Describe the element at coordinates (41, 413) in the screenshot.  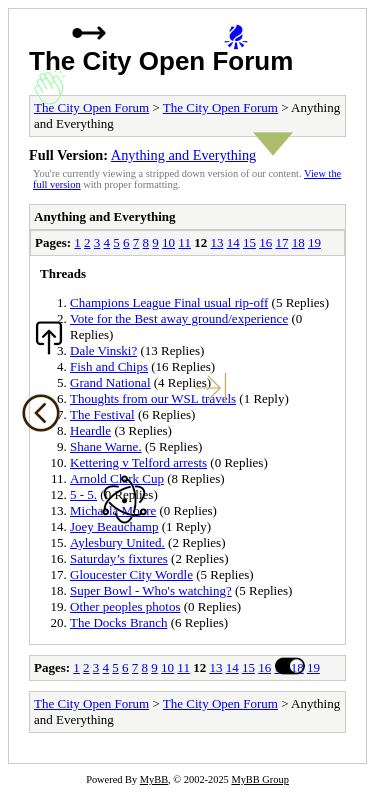
I see `go back to the previous screen` at that location.